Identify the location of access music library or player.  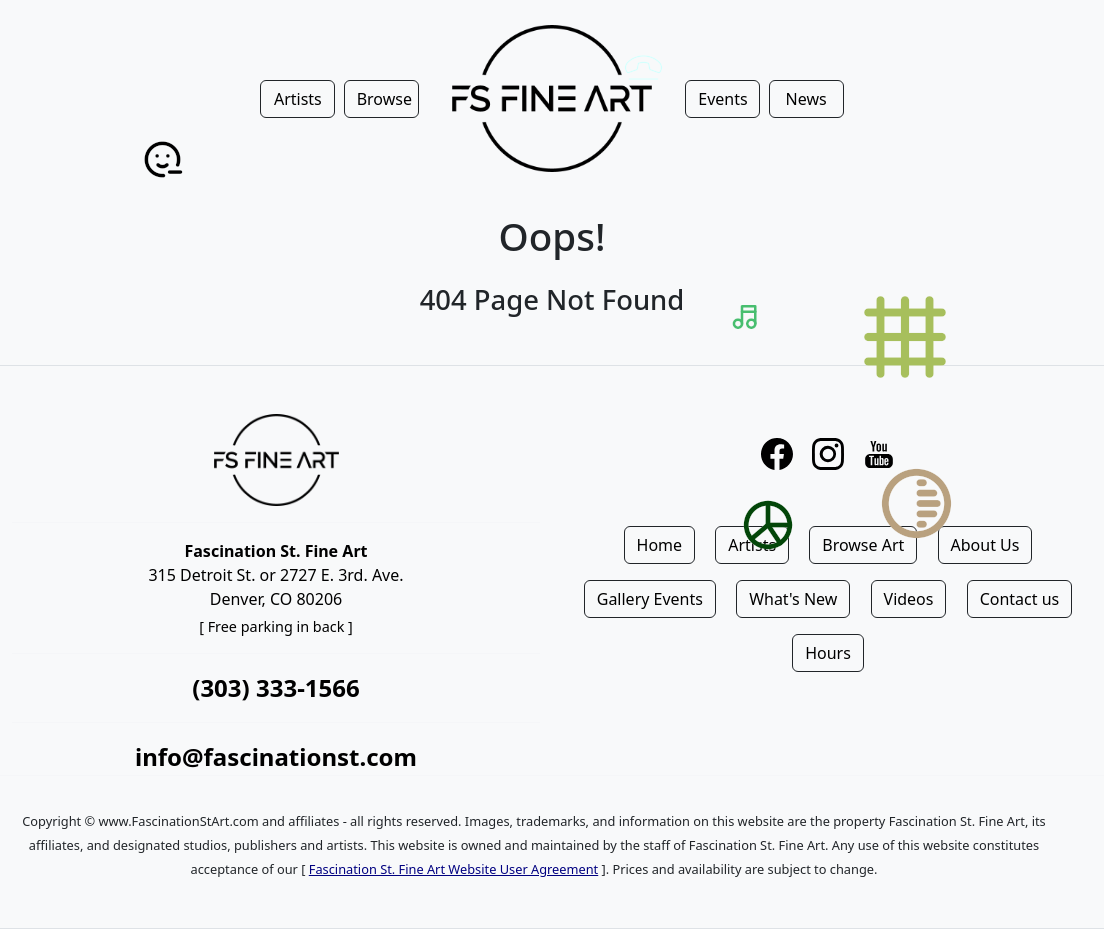
(746, 317).